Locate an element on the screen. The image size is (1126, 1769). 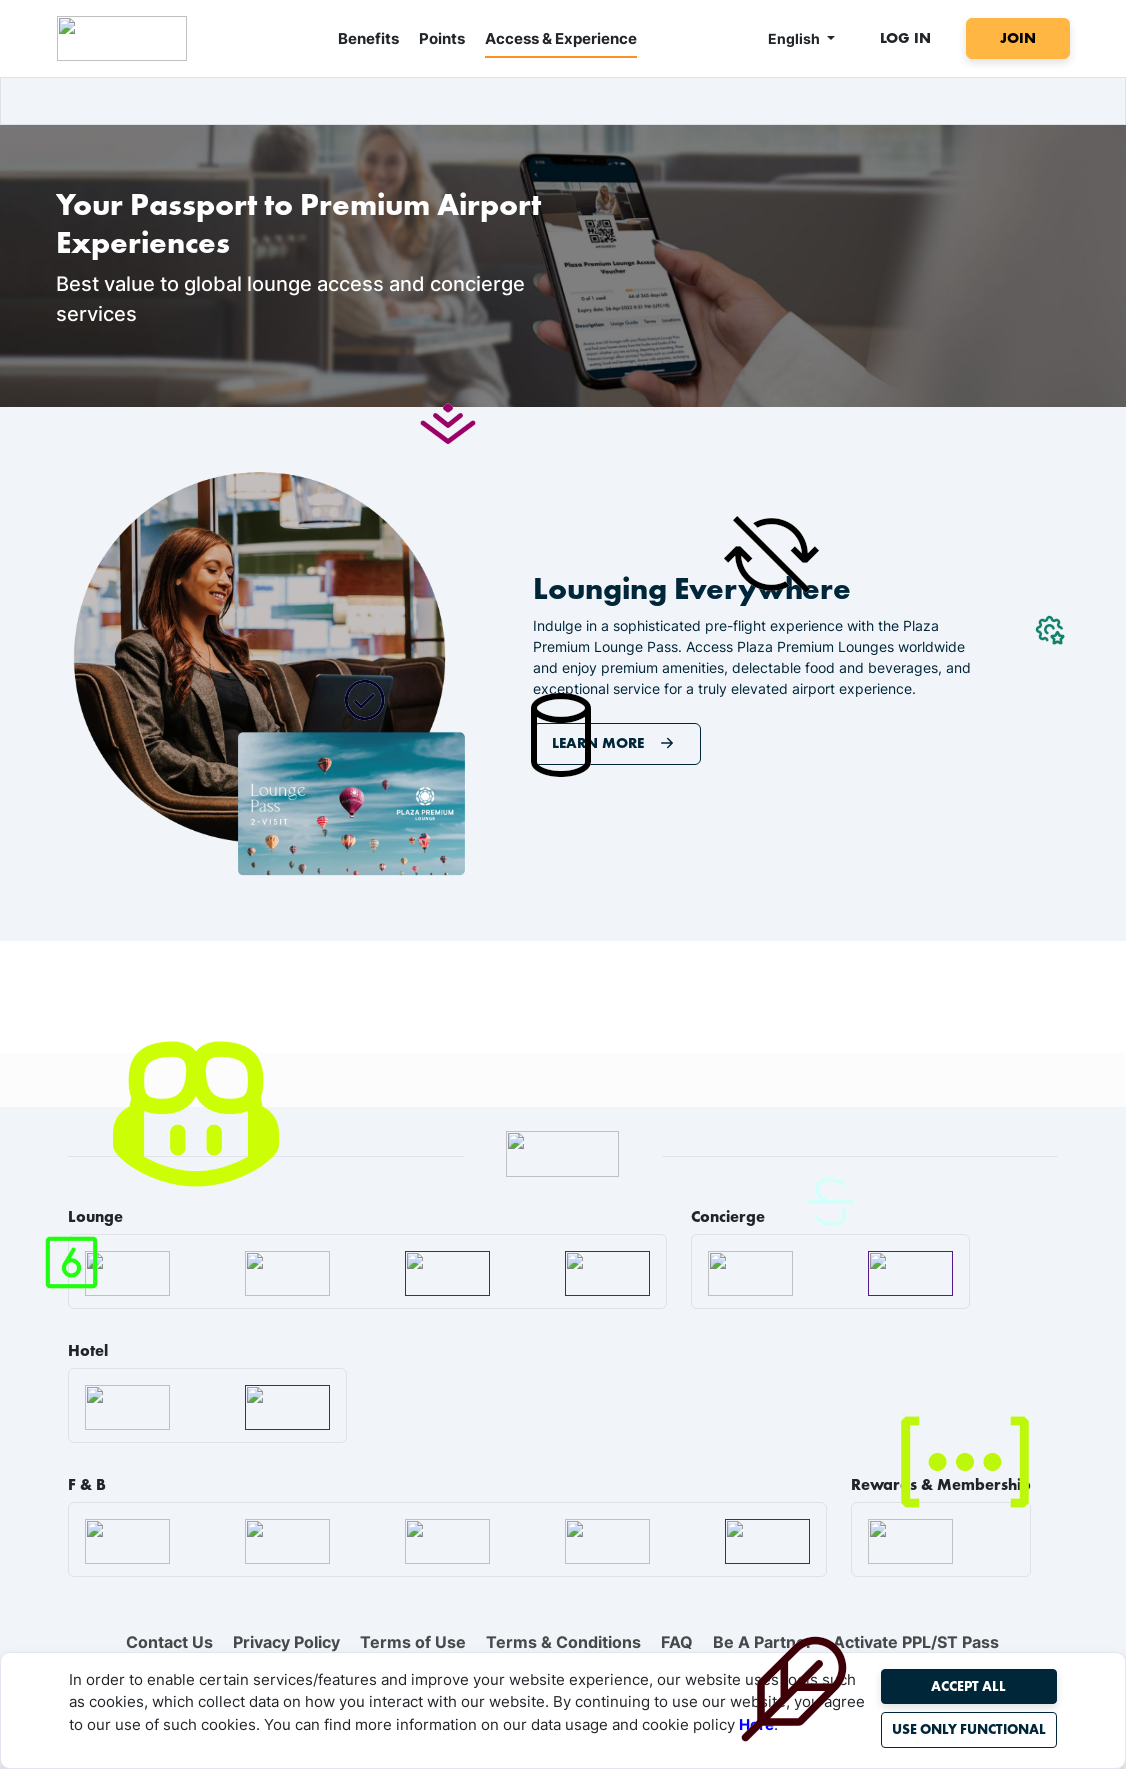
access favorite or starred settings is located at coordinates (1049, 629).